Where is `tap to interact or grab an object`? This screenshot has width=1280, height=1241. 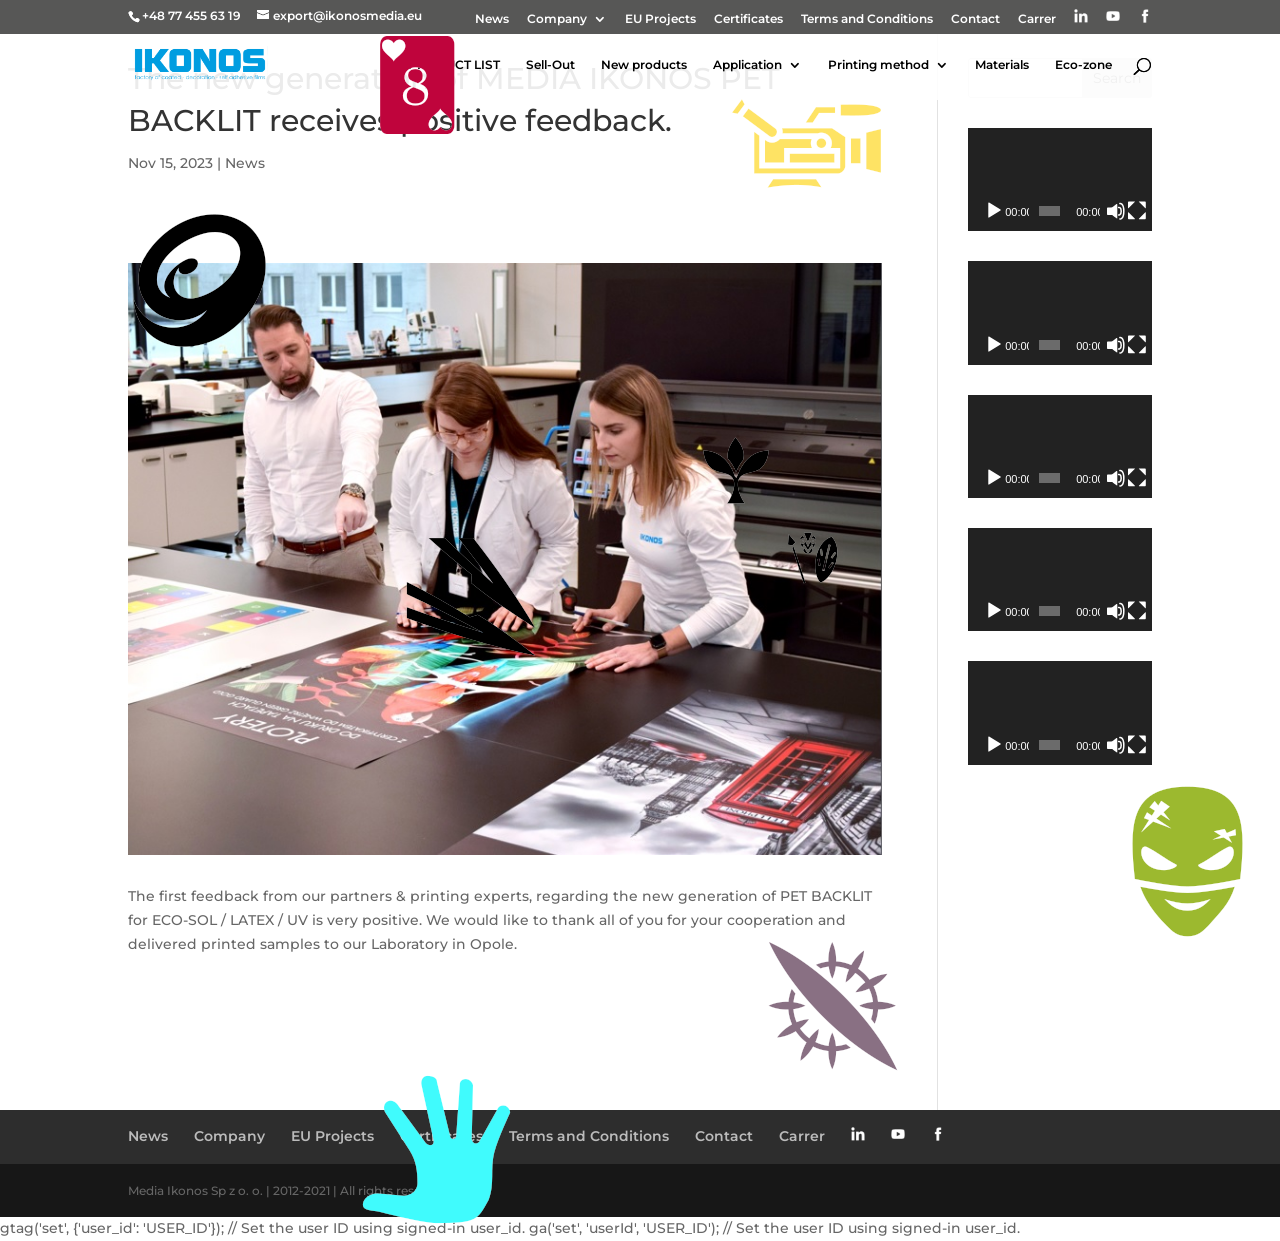 tap to interact or grab an object is located at coordinates (436, 1149).